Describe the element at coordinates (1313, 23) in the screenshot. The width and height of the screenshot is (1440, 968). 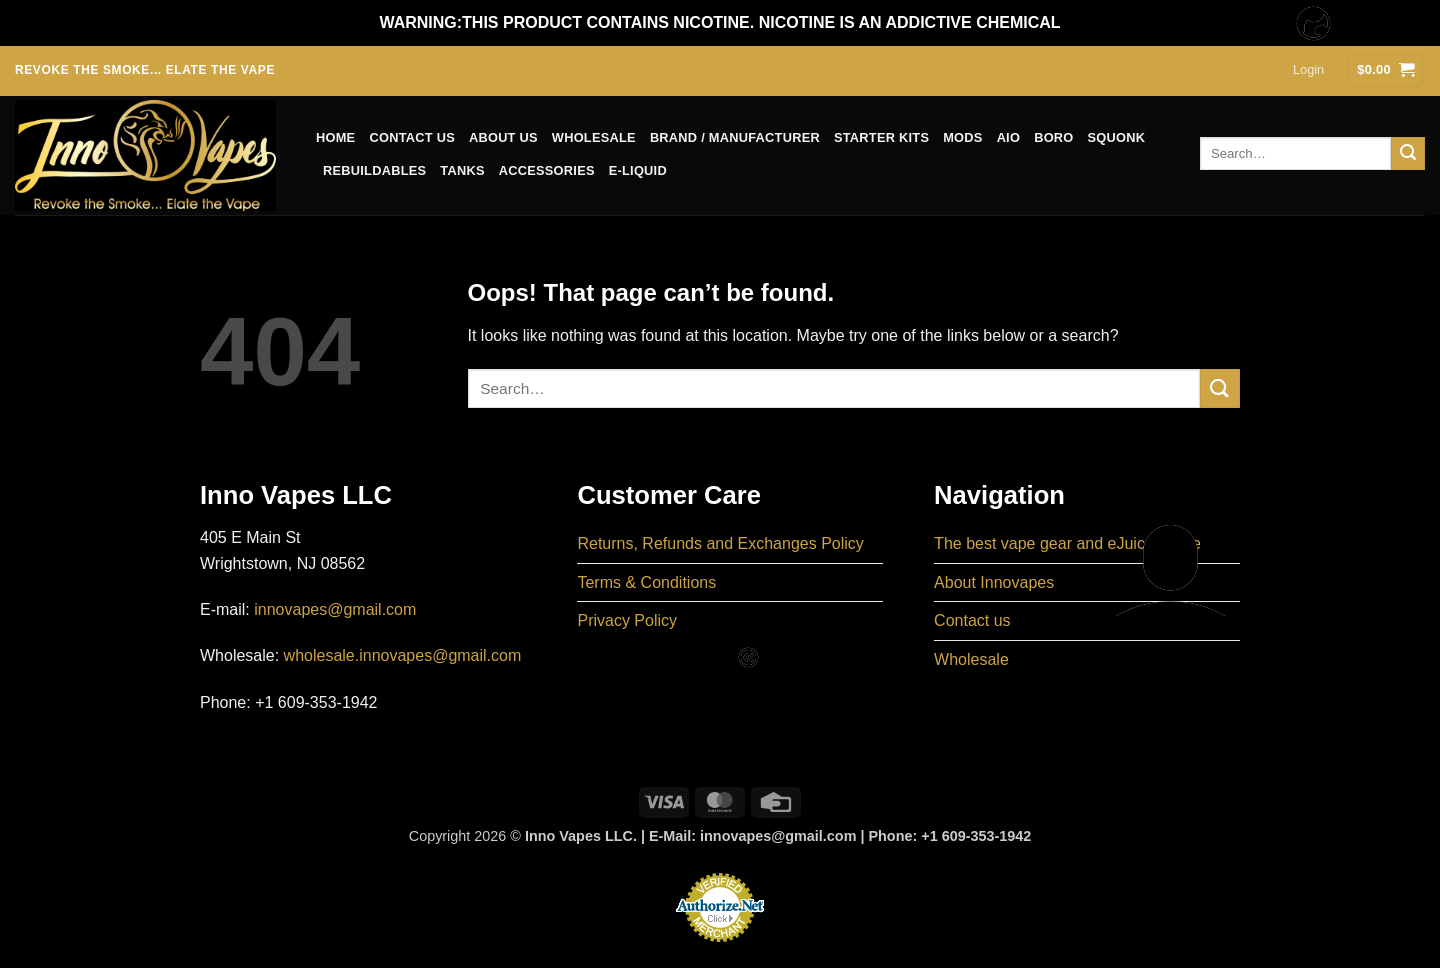
I see `switch to international or global settings` at that location.